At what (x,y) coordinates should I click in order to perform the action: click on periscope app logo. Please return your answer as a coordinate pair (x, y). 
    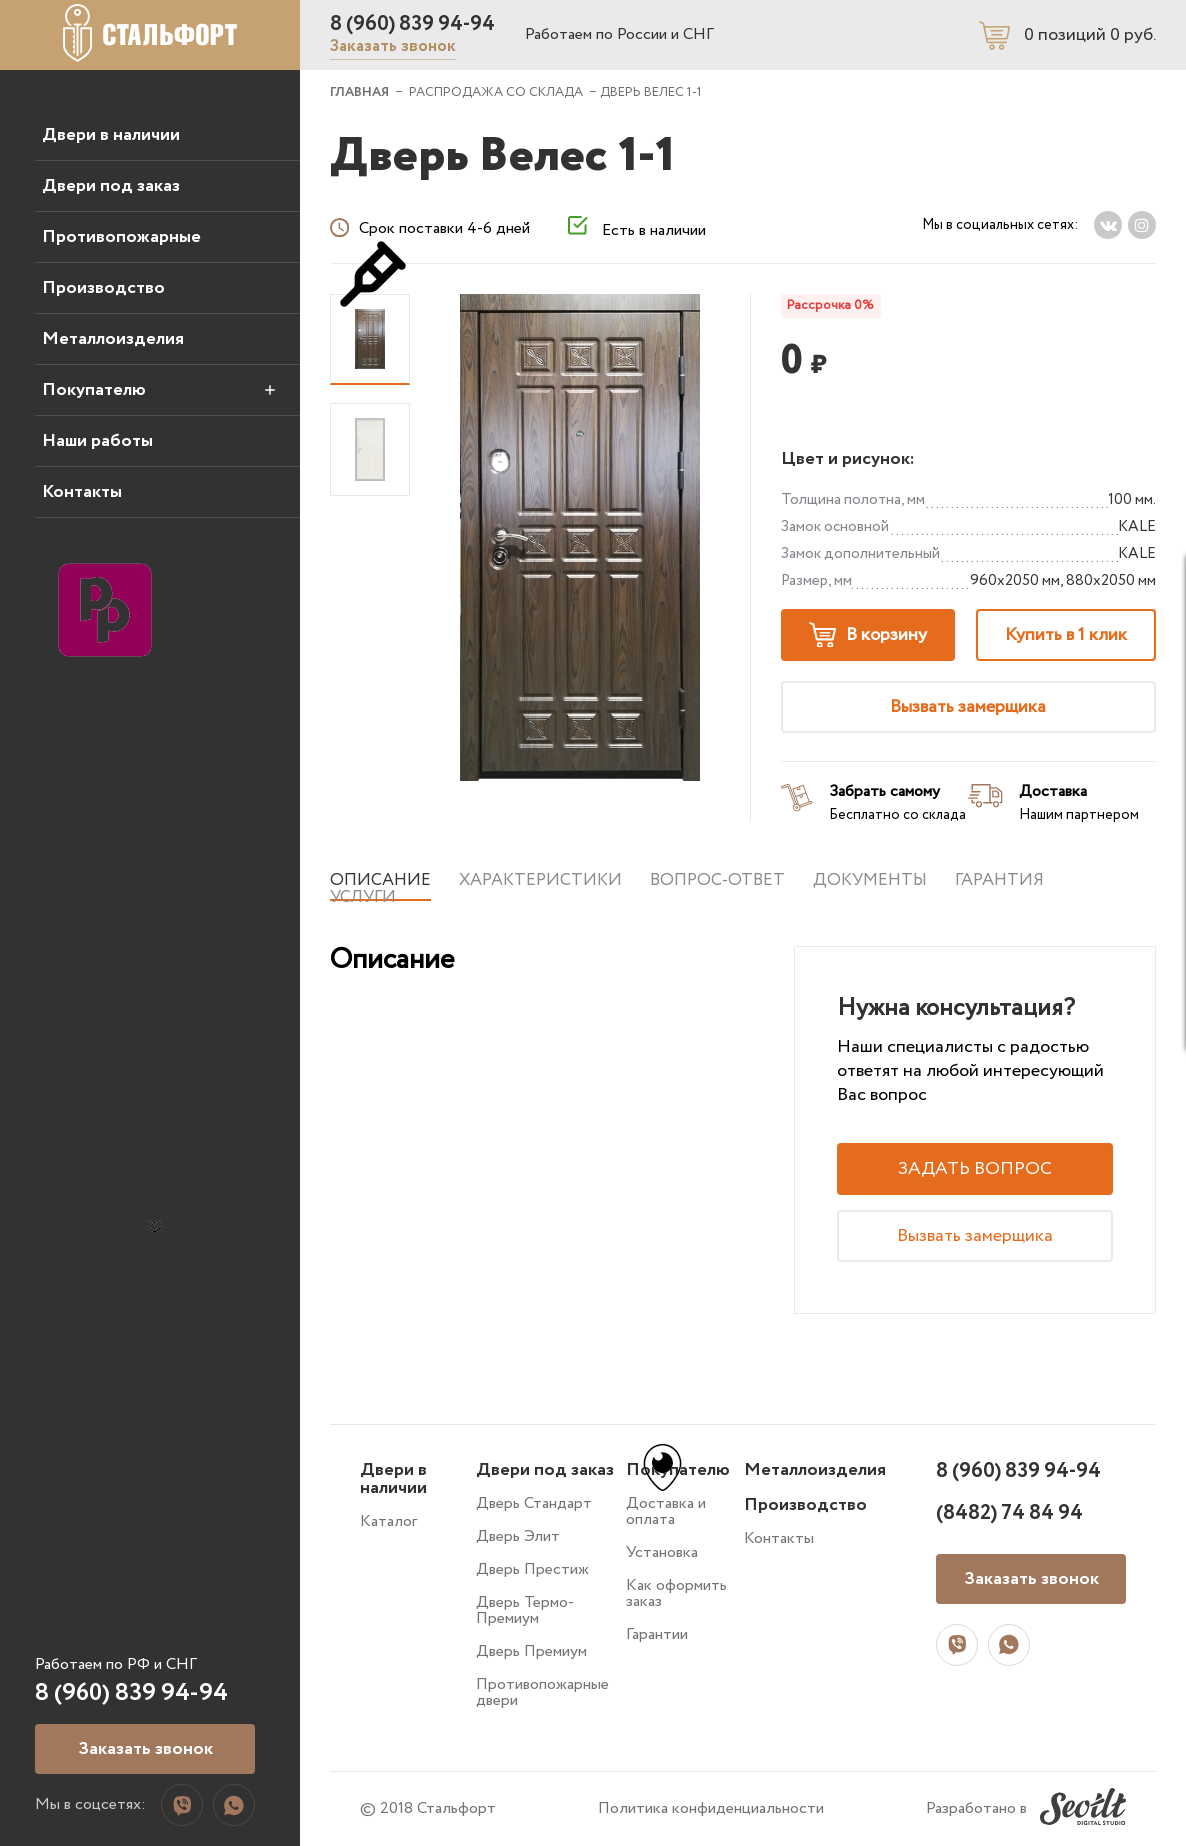
    Looking at the image, I should click on (662, 1467).